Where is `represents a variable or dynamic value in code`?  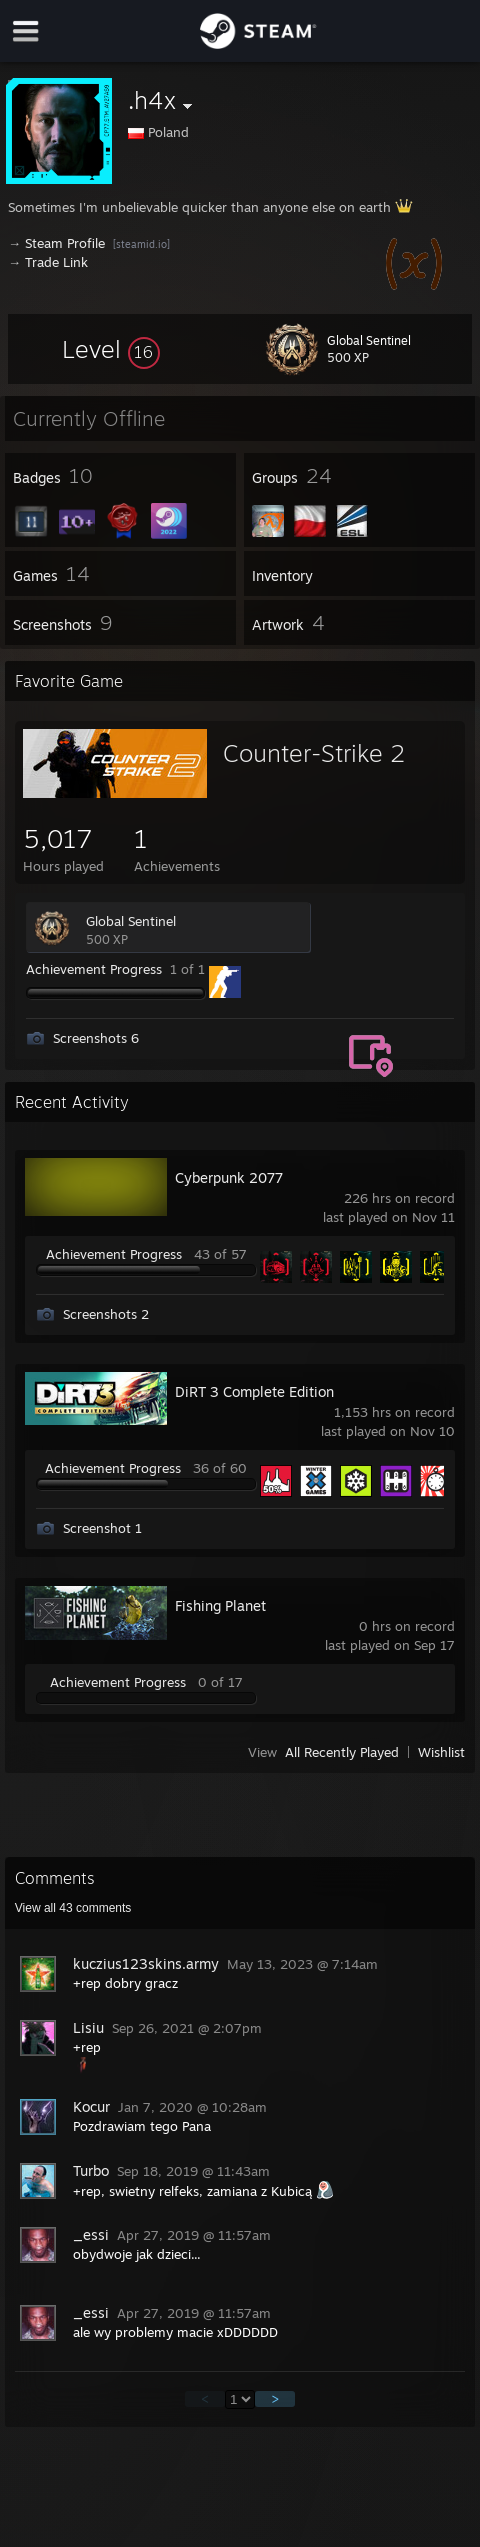
represents a variable or dynamic value in code is located at coordinates (414, 264).